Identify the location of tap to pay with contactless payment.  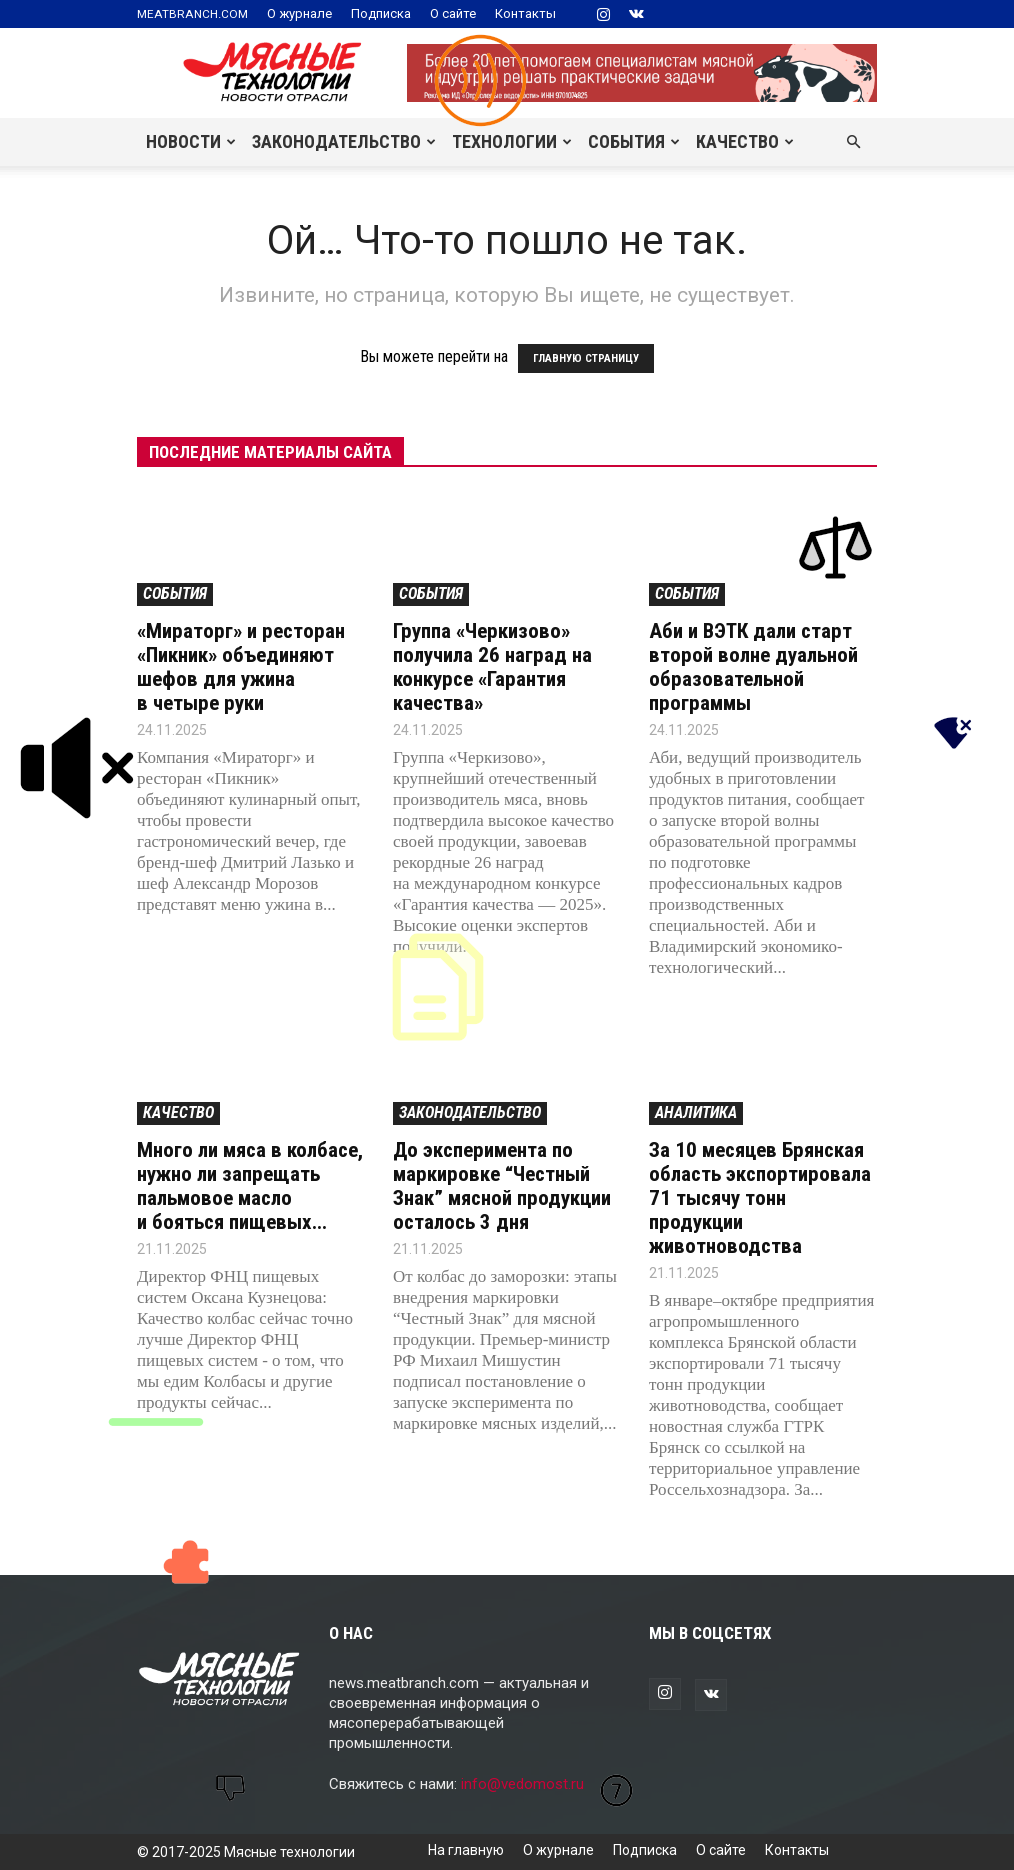
(480, 80).